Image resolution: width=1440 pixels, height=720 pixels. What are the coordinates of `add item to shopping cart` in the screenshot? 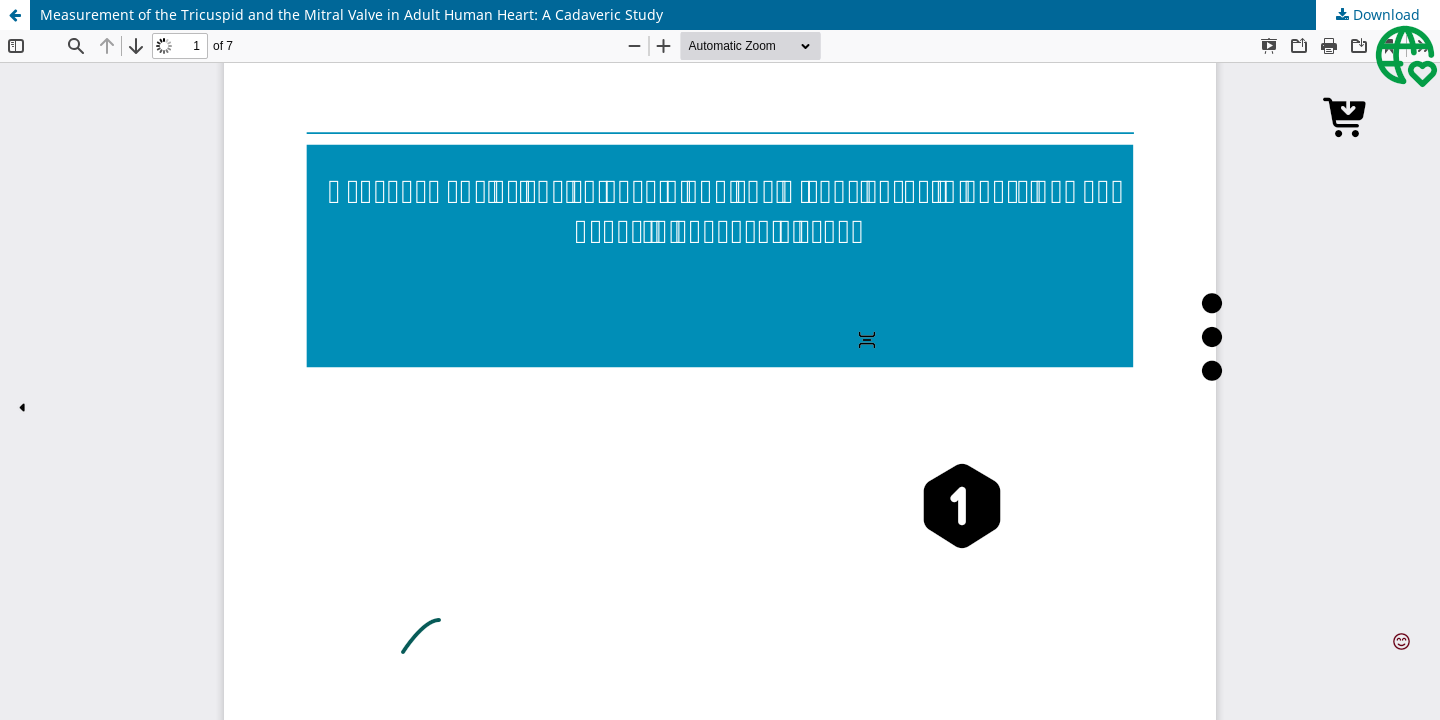 It's located at (1347, 118).